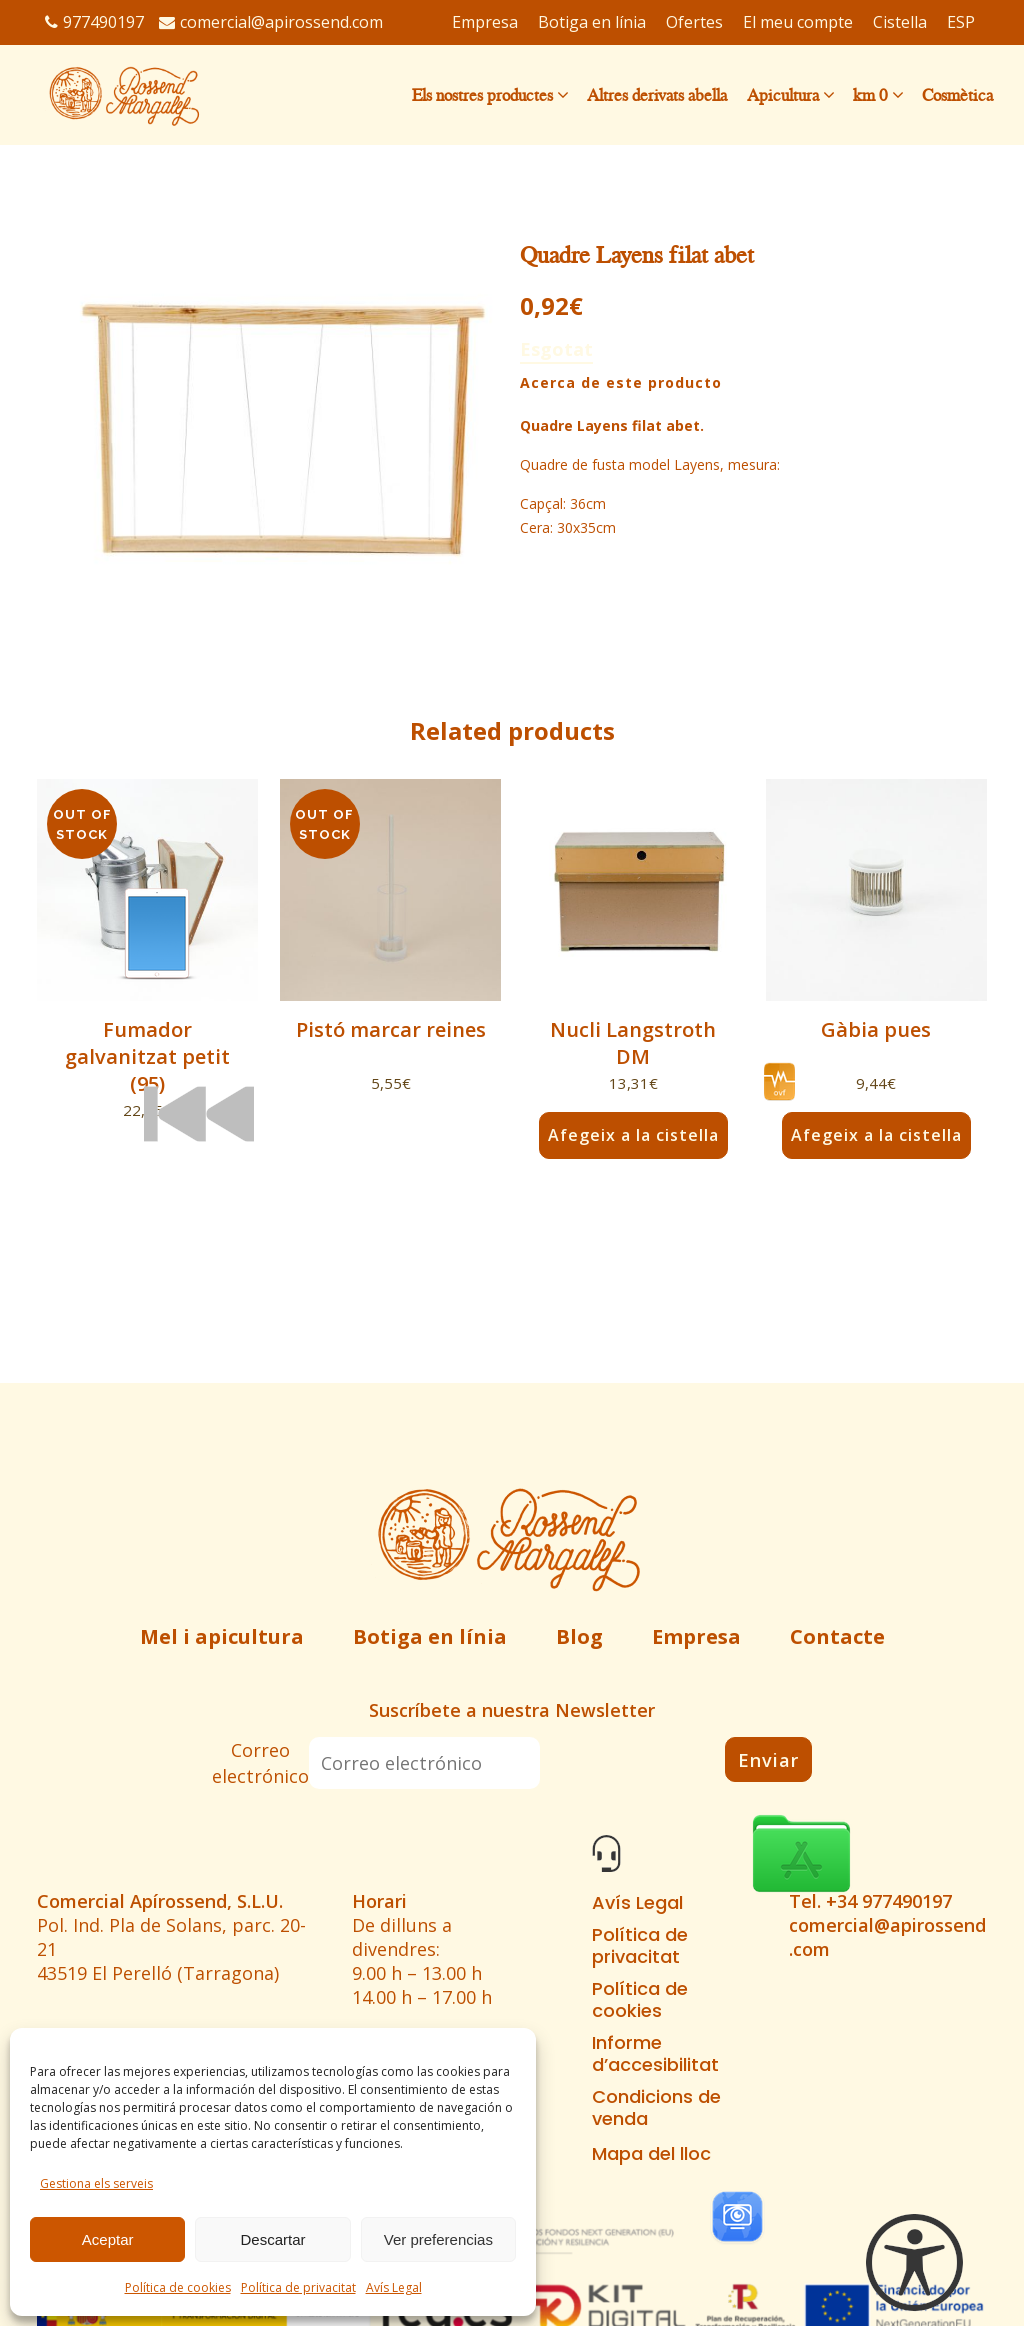 Image resolution: width=1024 pixels, height=2326 pixels. Describe the element at coordinates (199, 1114) in the screenshot. I see `skip to previous track` at that location.